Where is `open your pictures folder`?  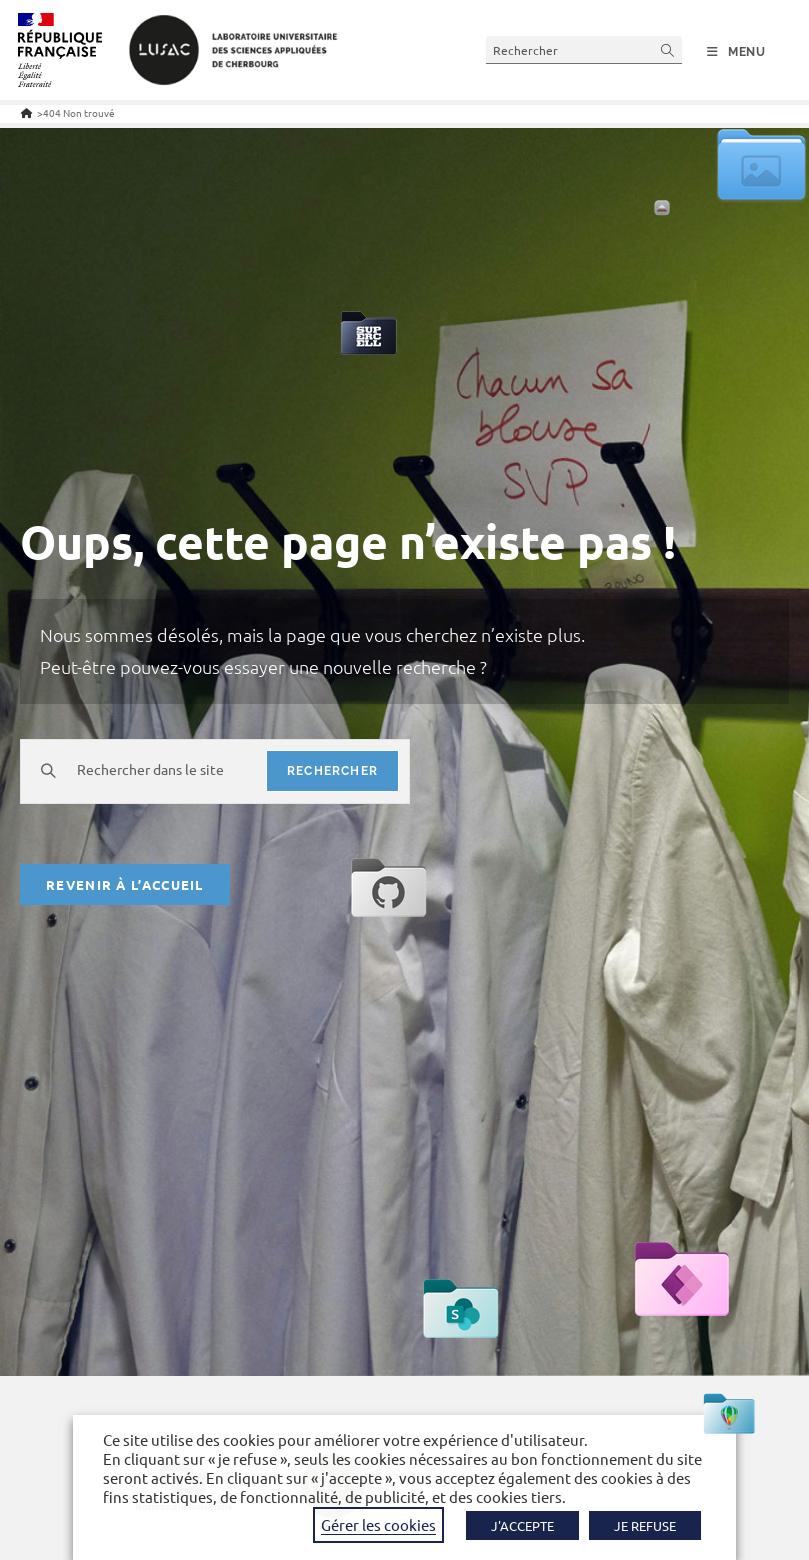
open your pictures folder is located at coordinates (761, 164).